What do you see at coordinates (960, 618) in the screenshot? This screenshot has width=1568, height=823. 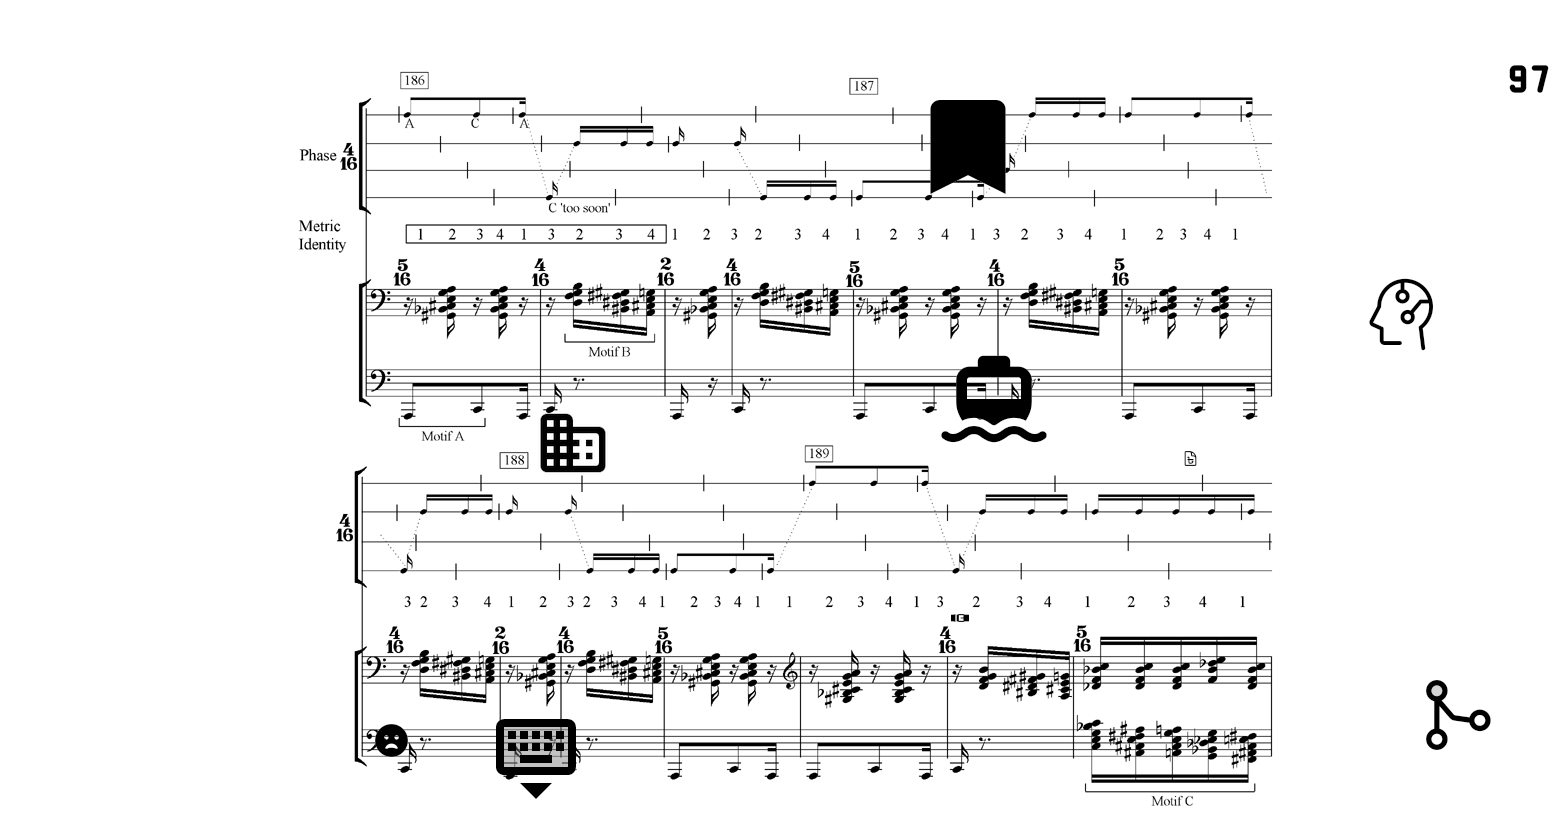 I see `access clothing or accessories settings` at bounding box center [960, 618].